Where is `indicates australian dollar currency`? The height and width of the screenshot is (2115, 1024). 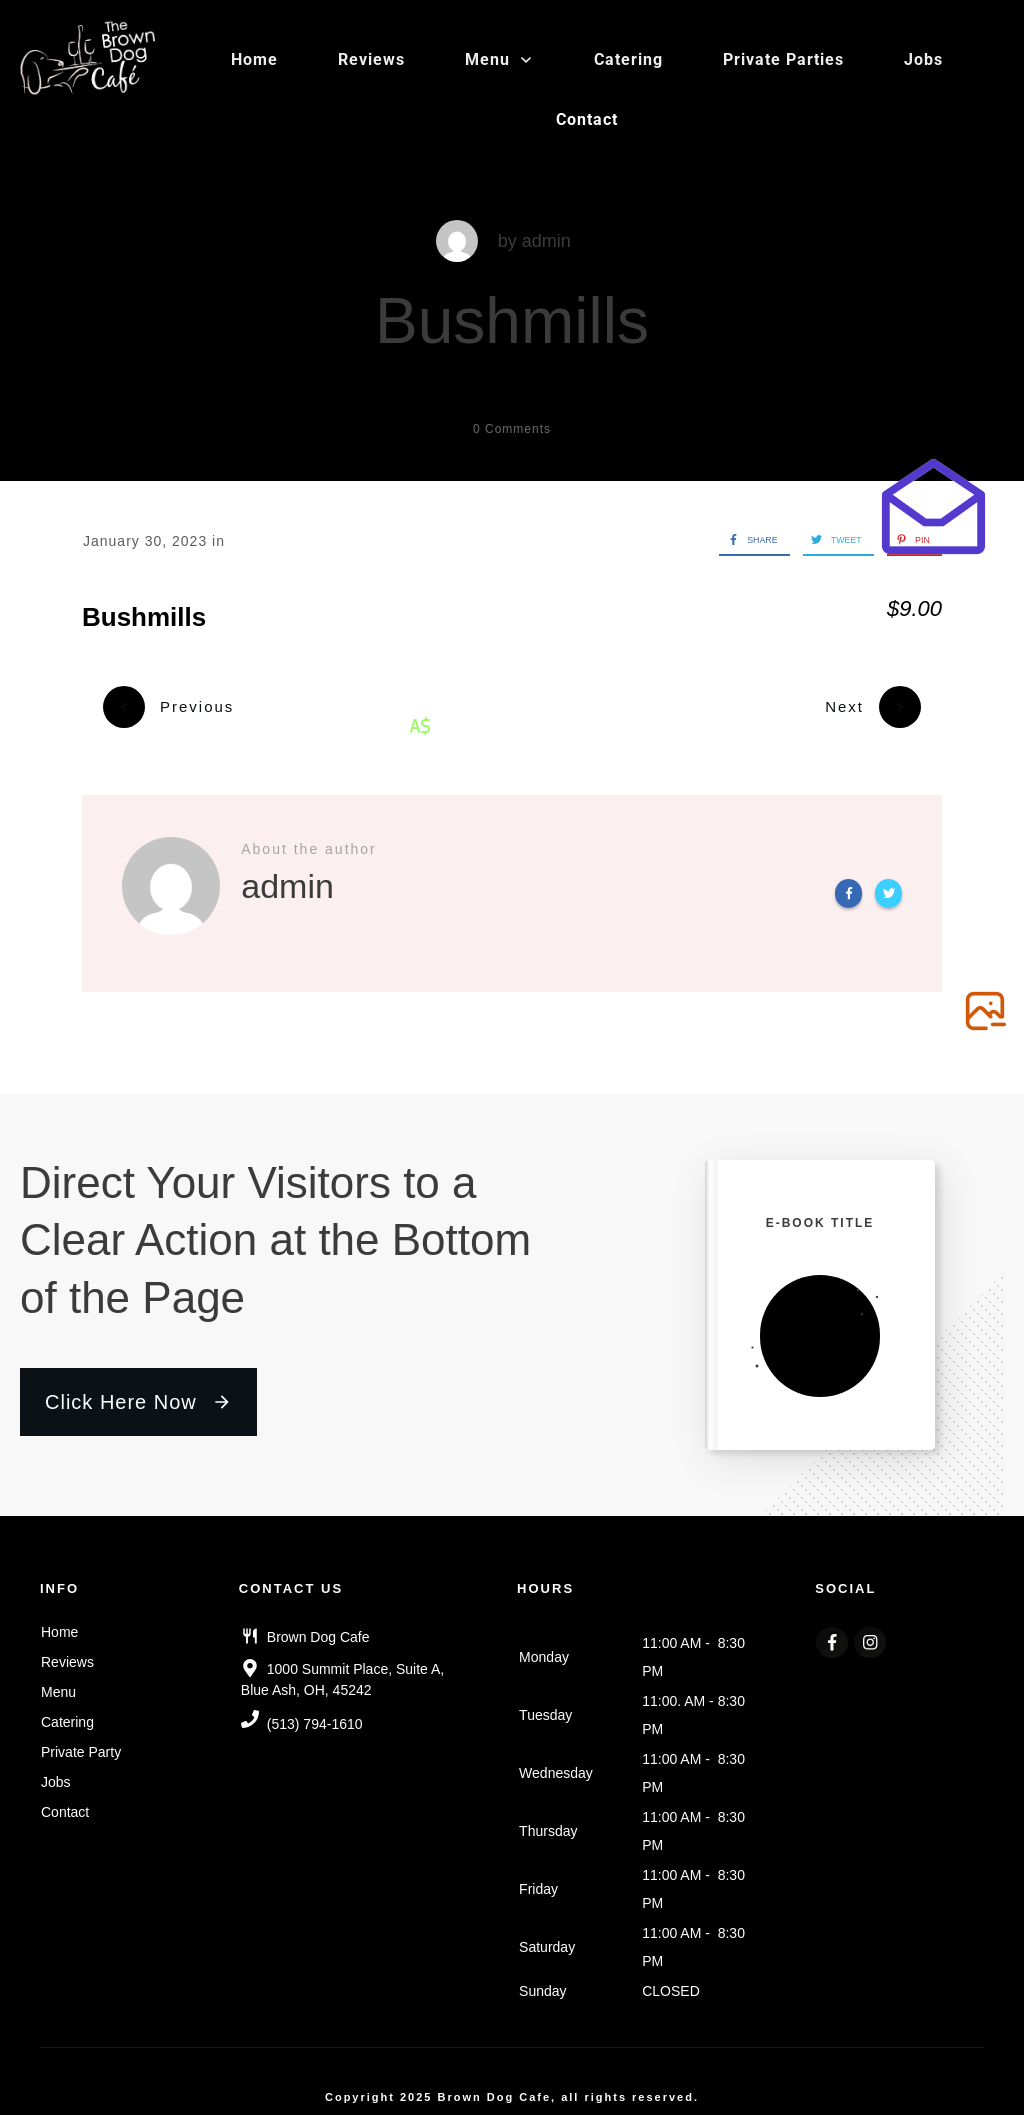
indicates australian dollar currency is located at coordinates (420, 726).